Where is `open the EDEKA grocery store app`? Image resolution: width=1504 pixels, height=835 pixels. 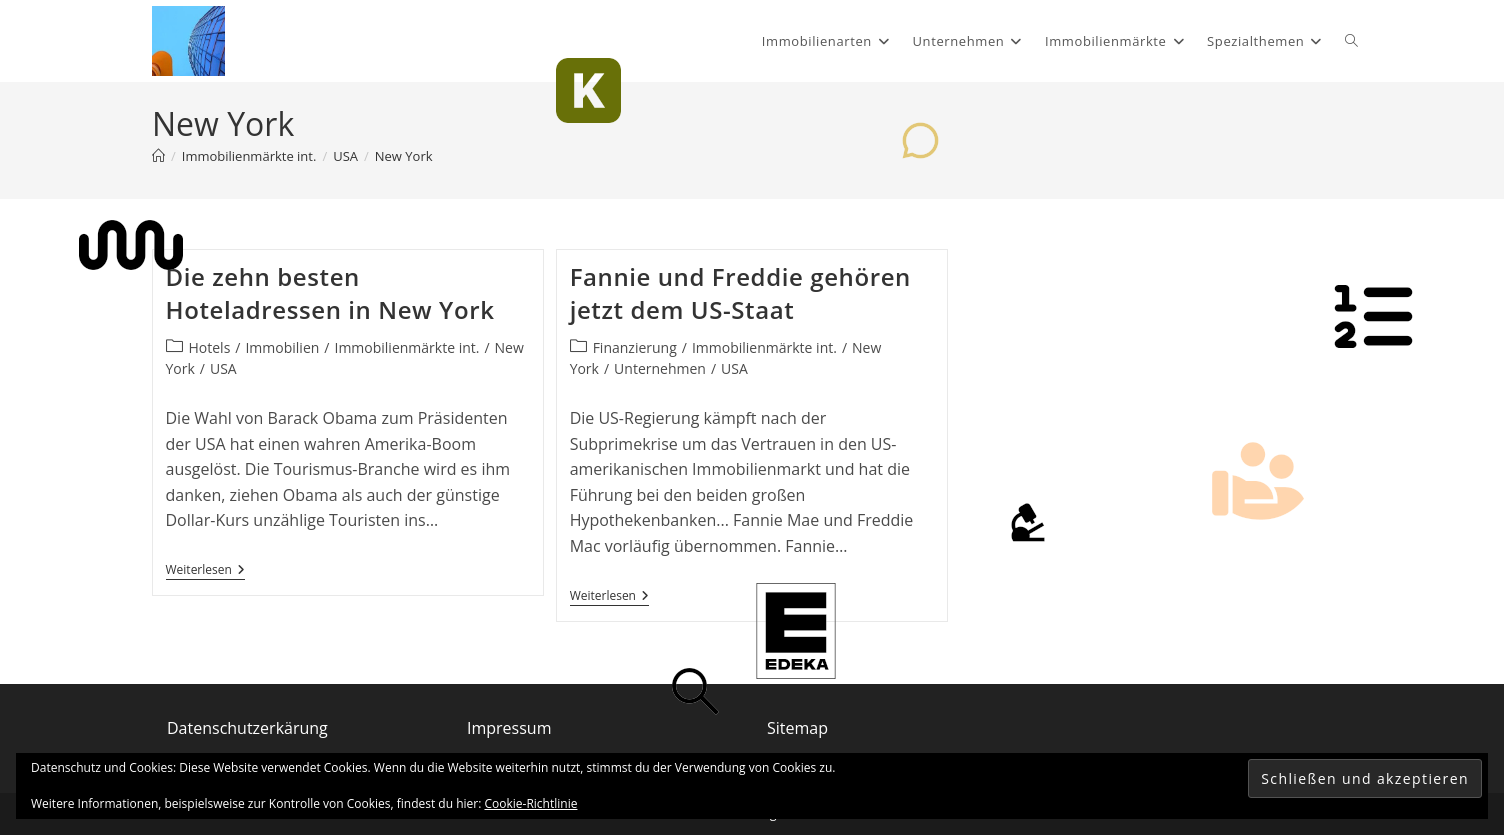 open the EDEKA grocery store app is located at coordinates (796, 631).